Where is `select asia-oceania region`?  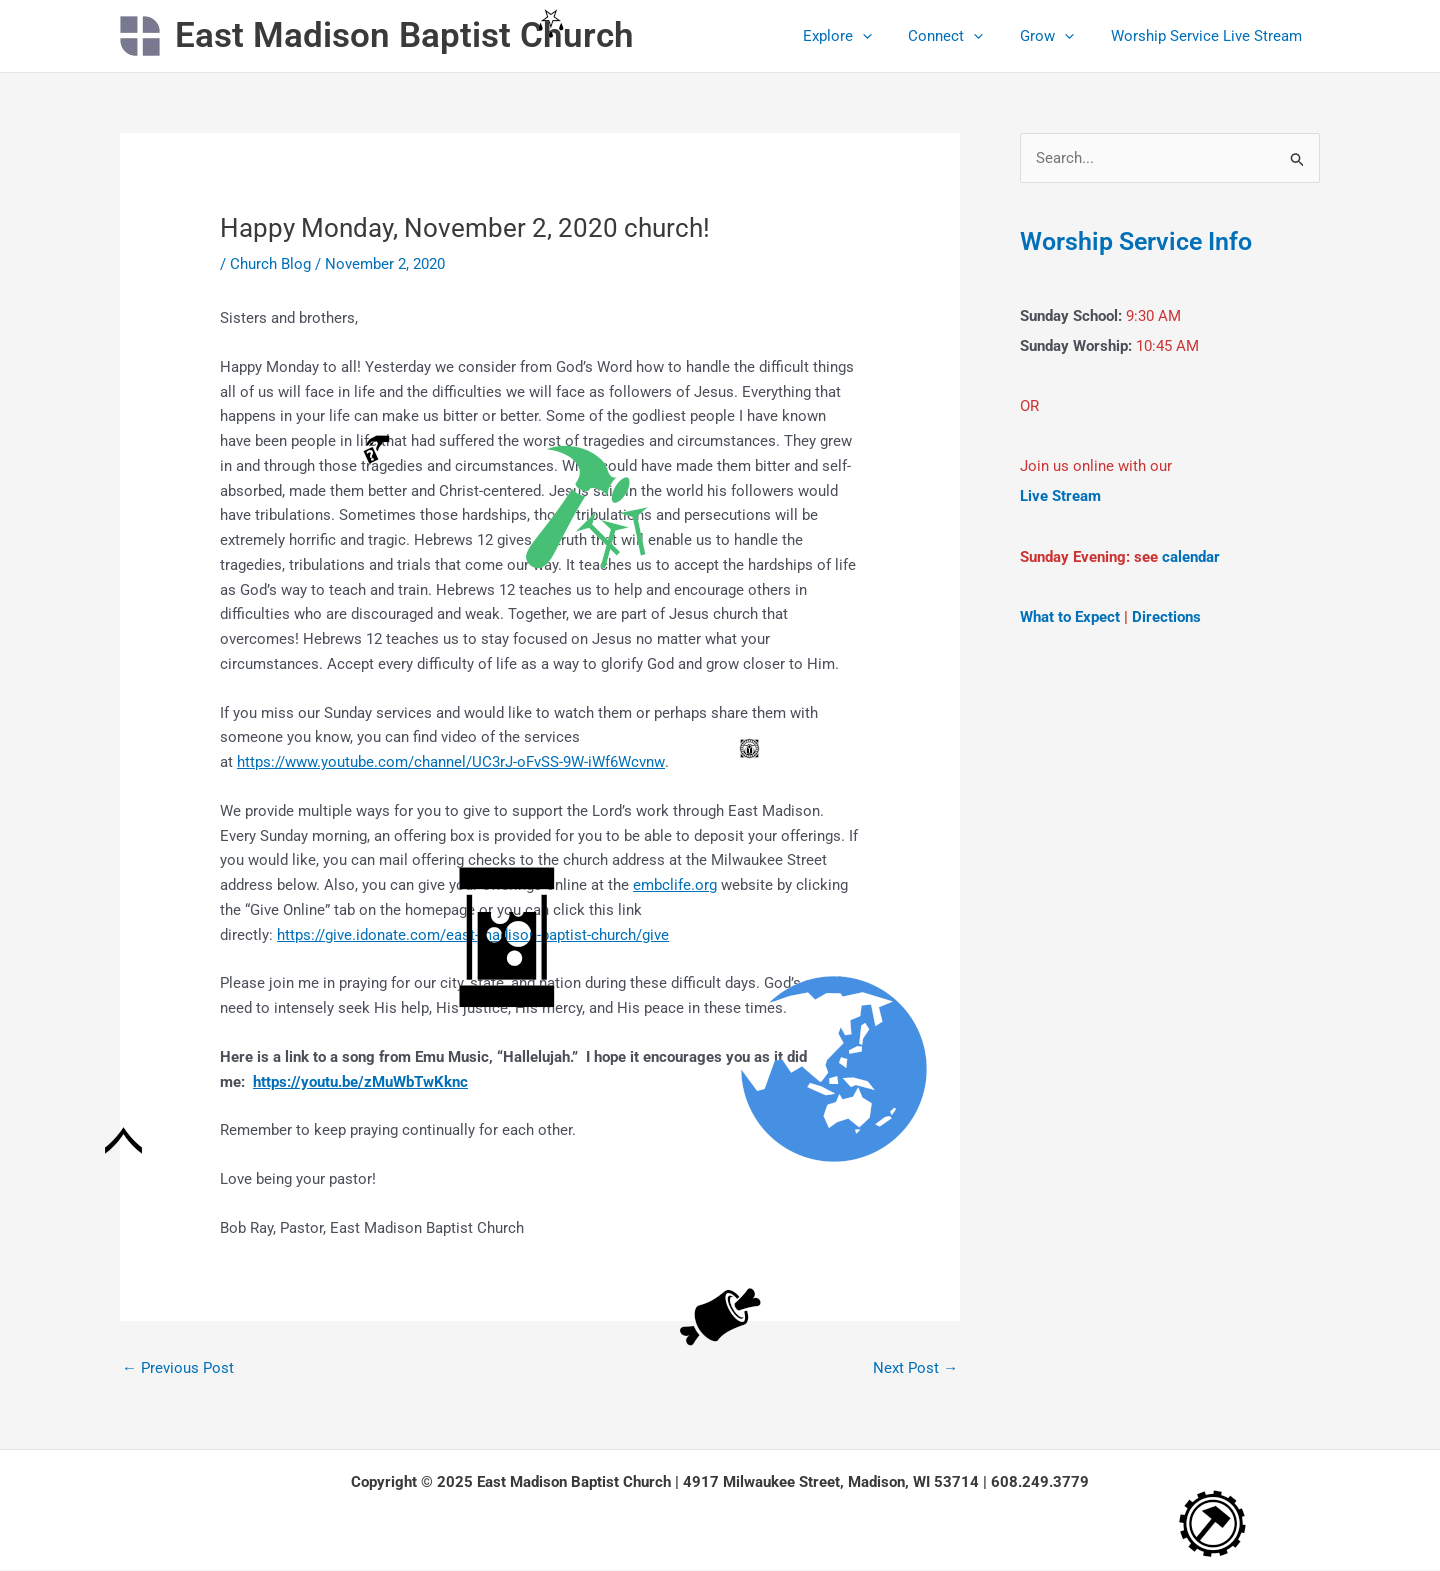
select asia-oceania region is located at coordinates (834, 1069).